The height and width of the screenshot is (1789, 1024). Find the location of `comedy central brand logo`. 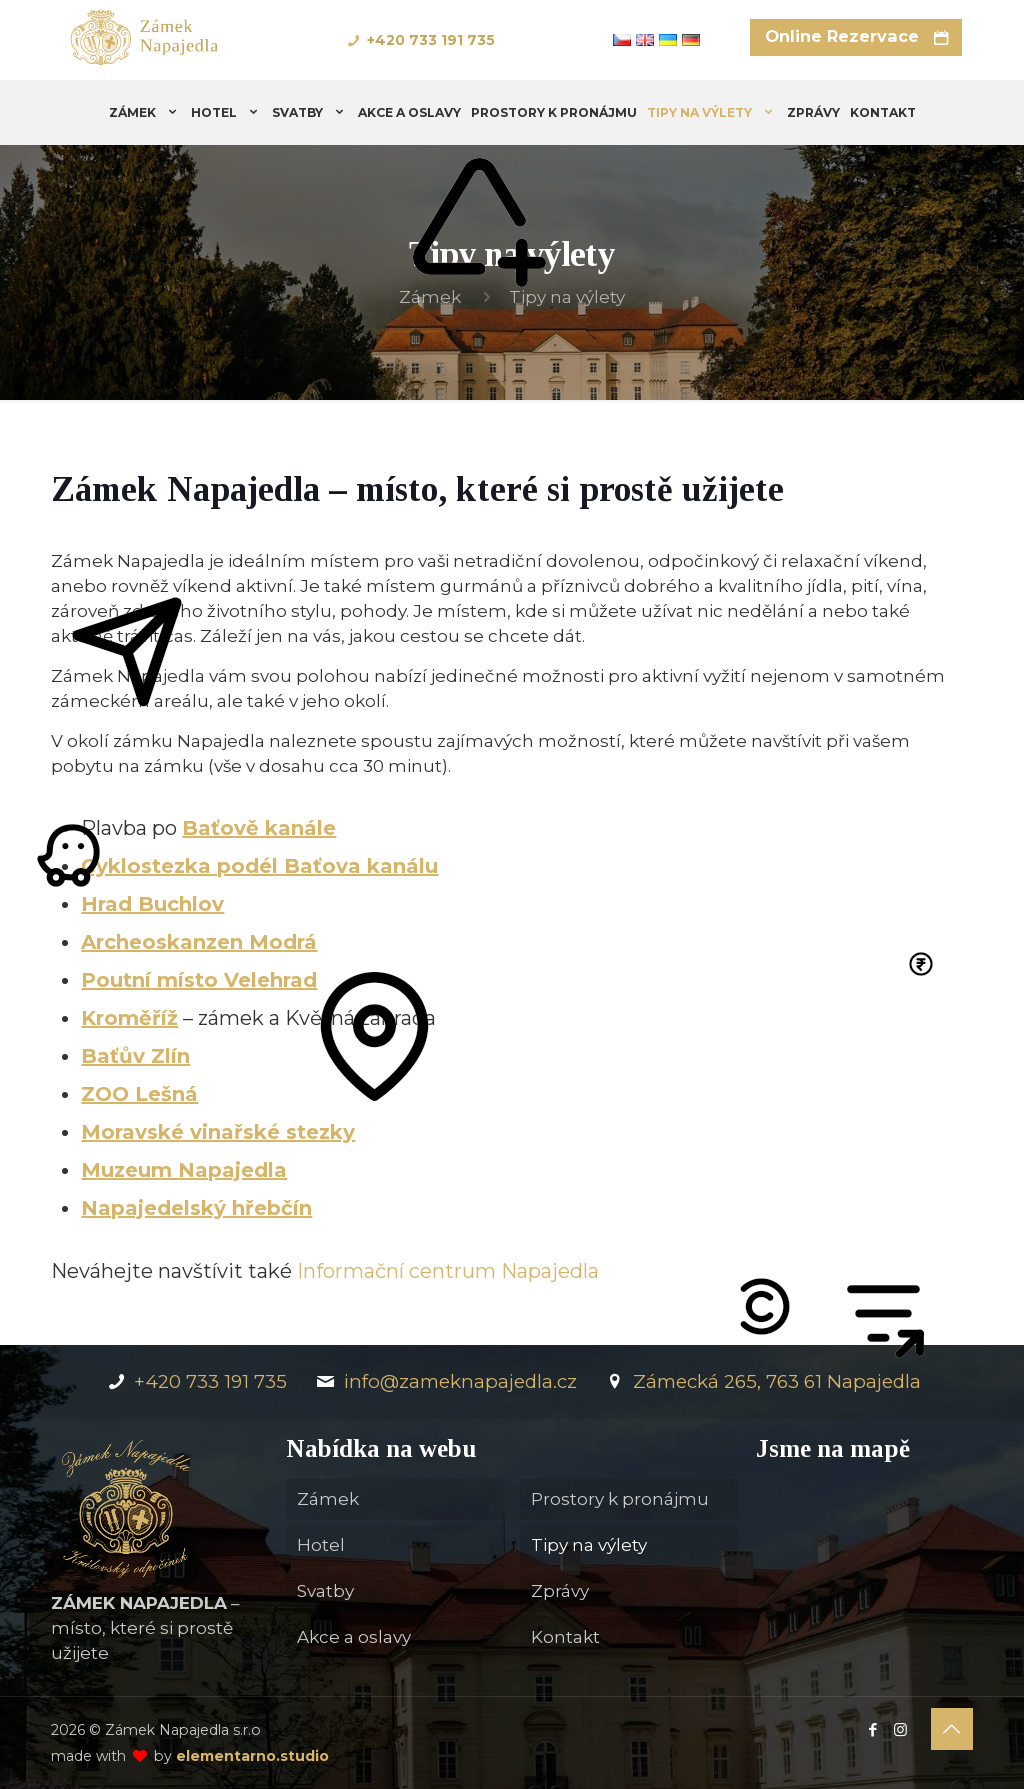

comedy central brand logo is located at coordinates (764, 1306).